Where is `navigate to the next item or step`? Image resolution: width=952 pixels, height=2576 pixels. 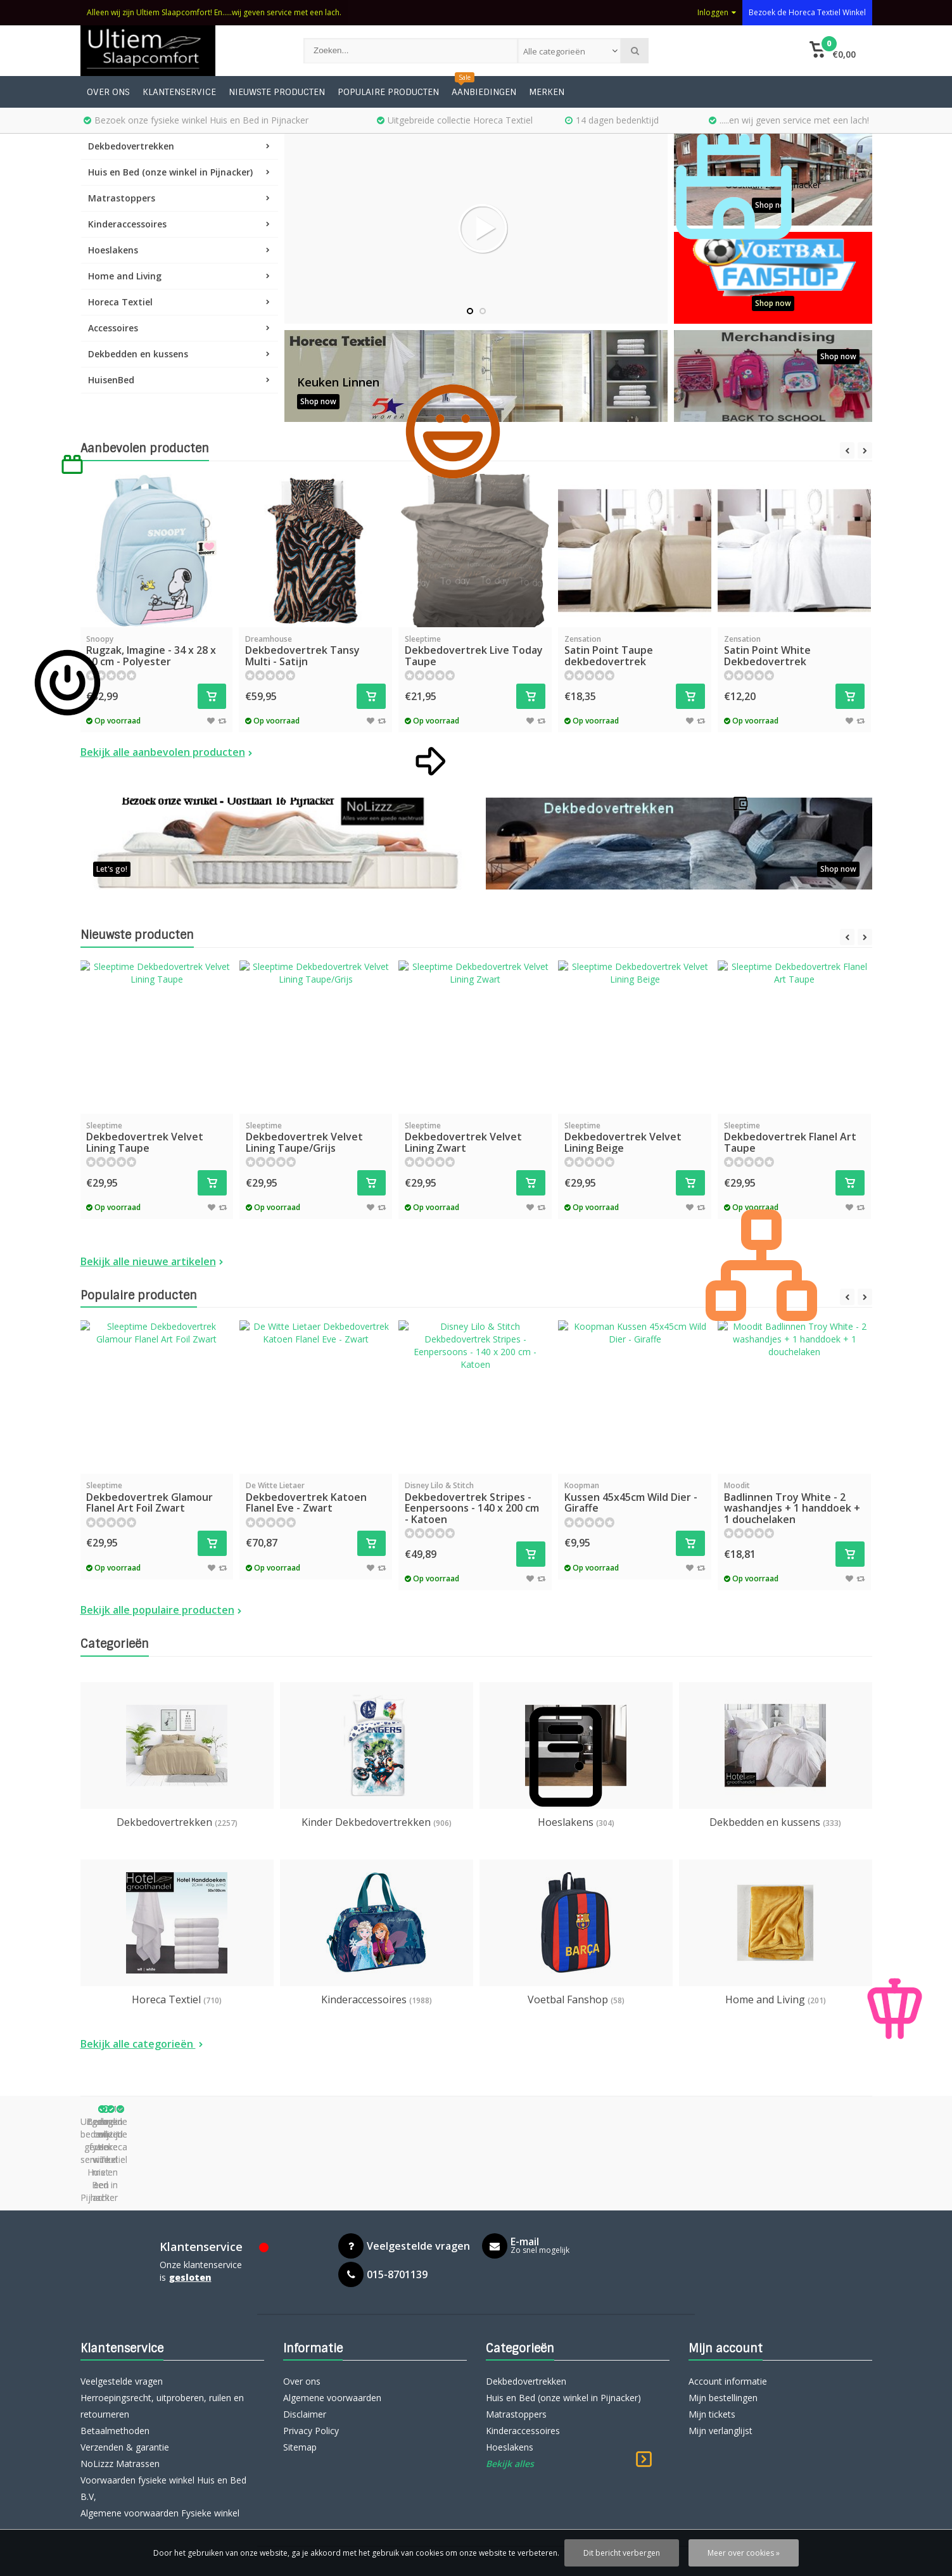
navigate to the next item or step is located at coordinates (429, 761).